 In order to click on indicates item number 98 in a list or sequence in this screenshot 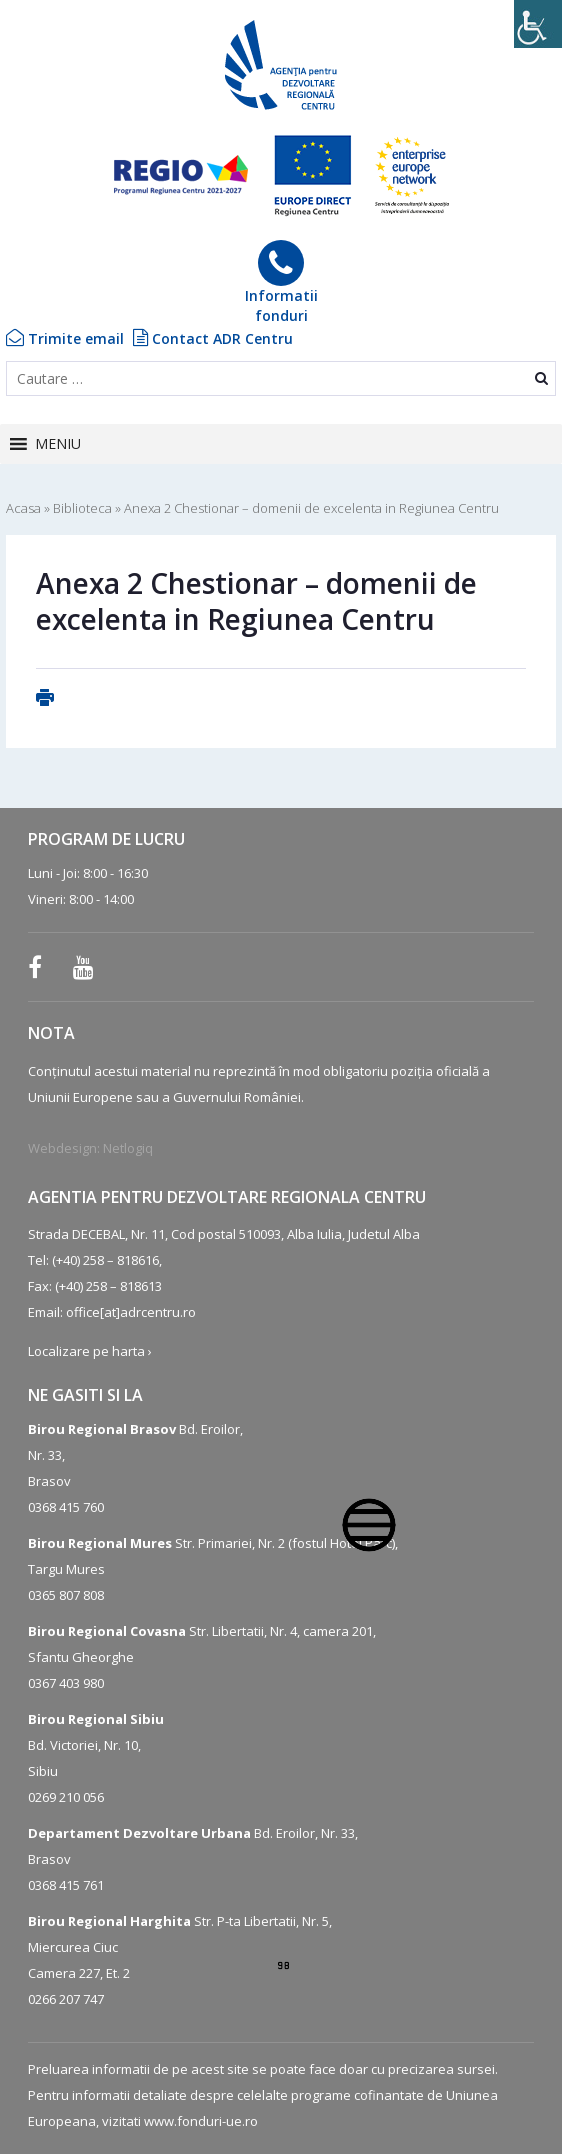, I will do `click(283, 1965)`.